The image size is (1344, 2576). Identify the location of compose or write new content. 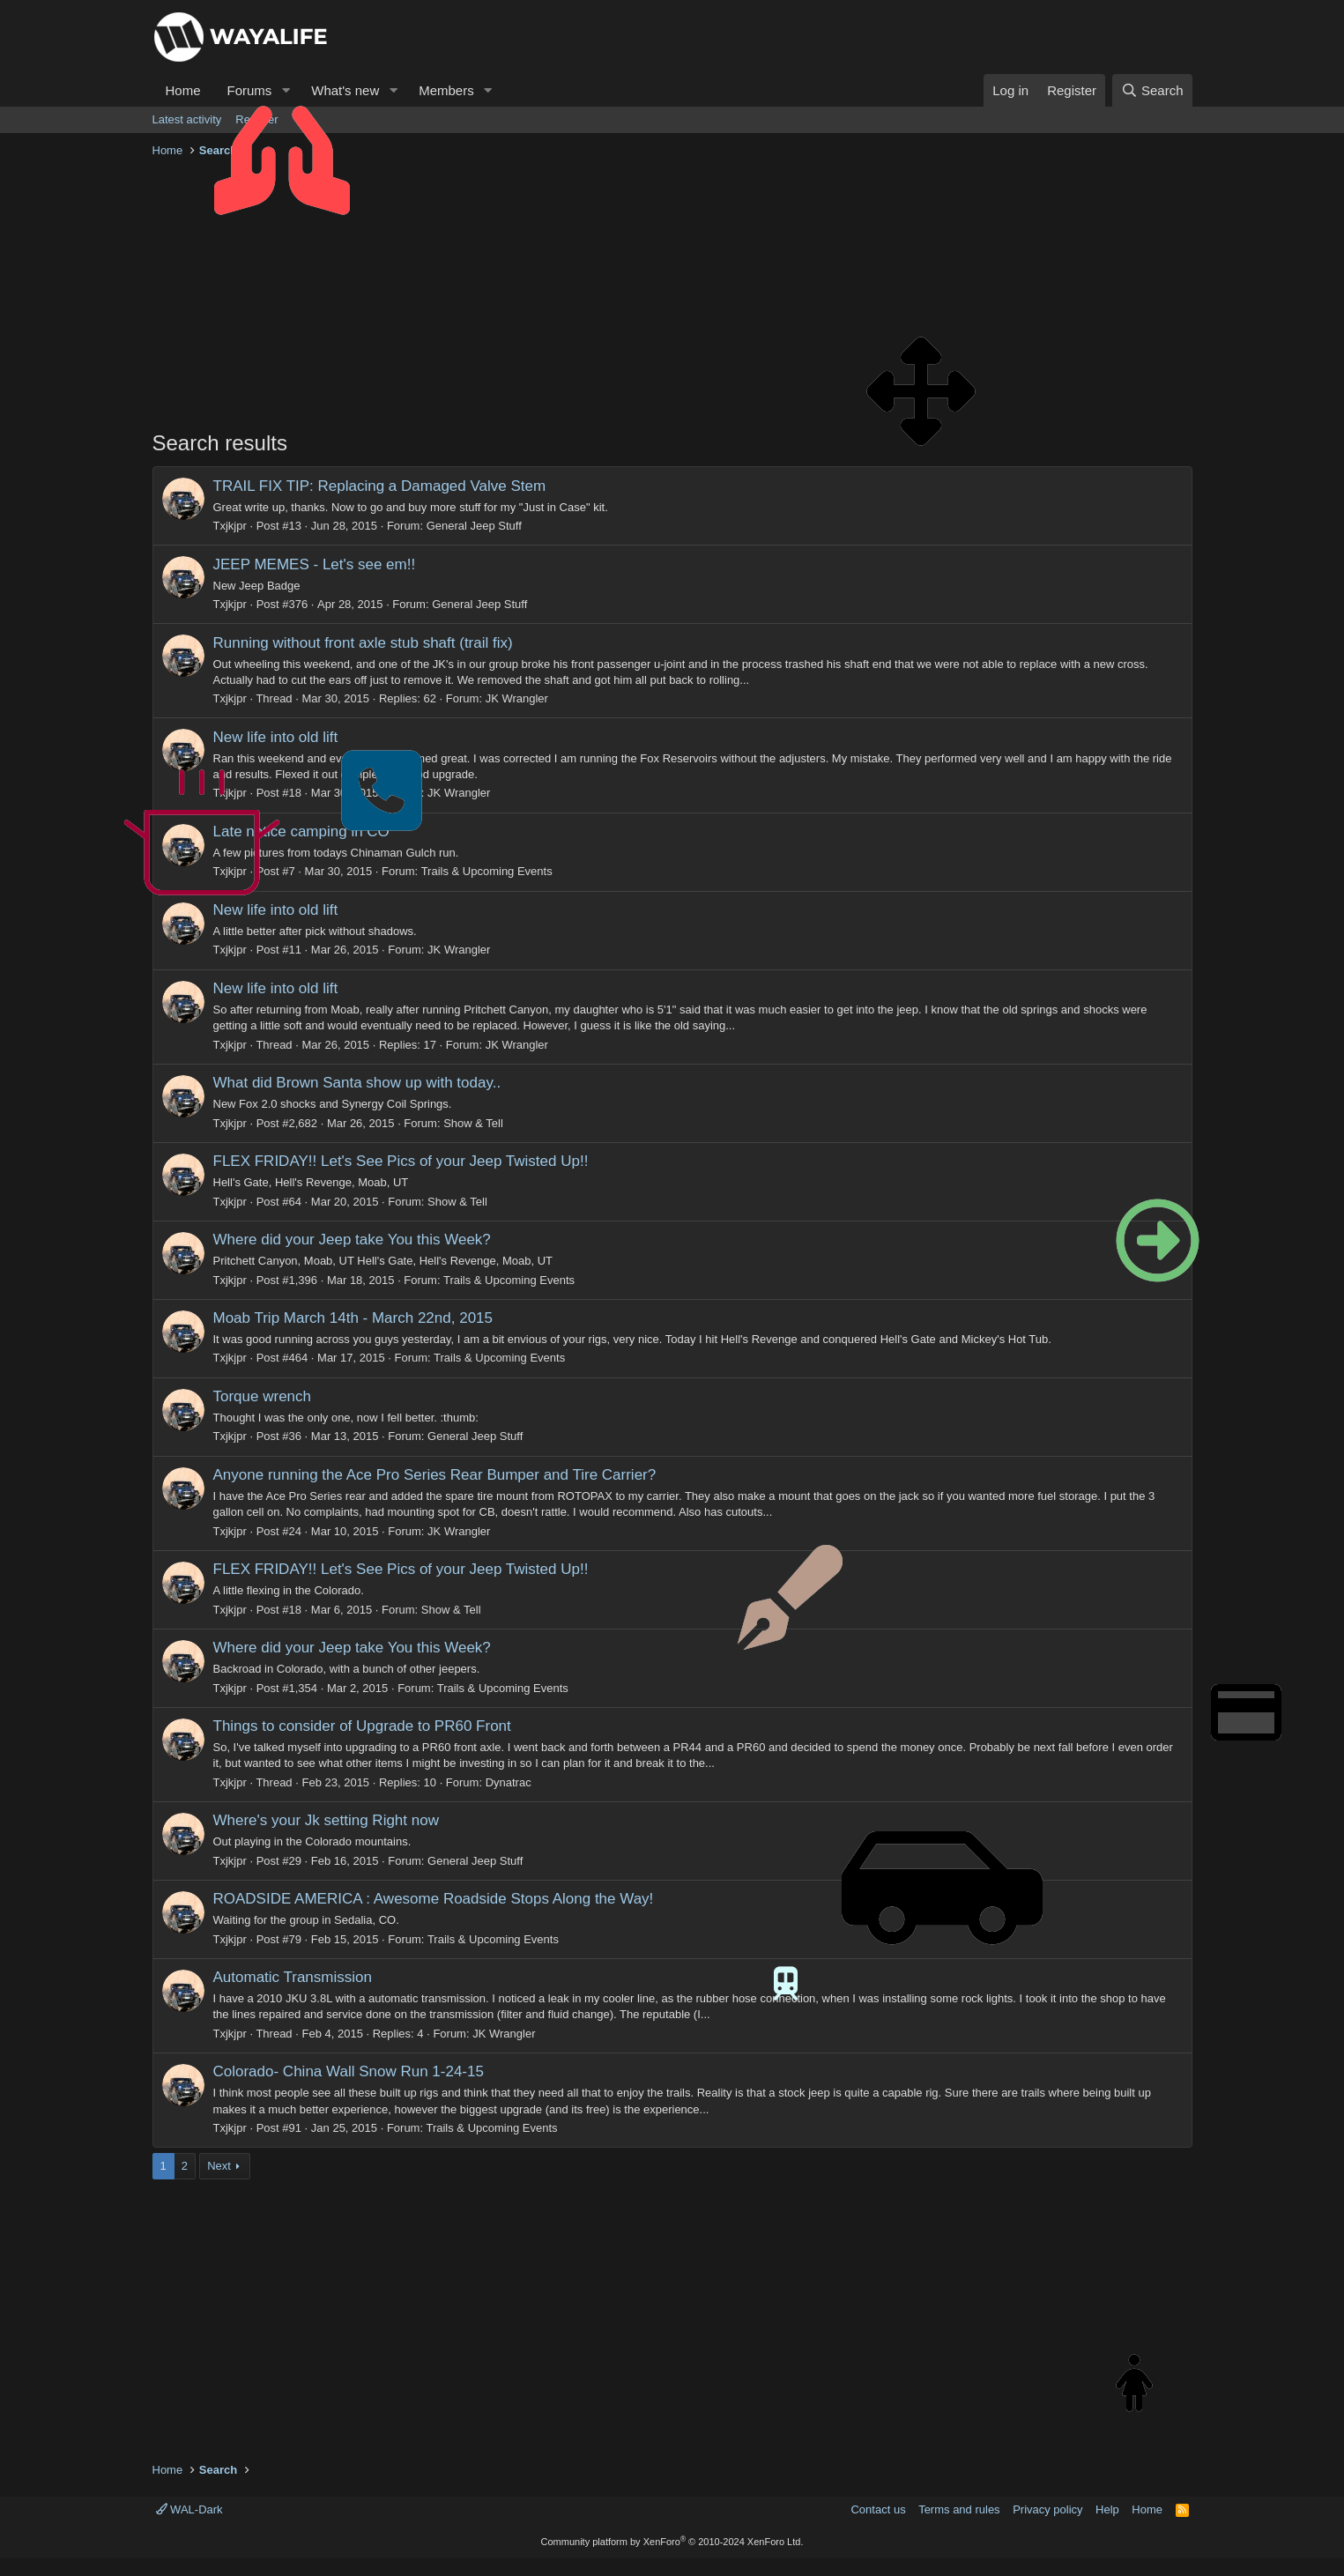
(790, 1598).